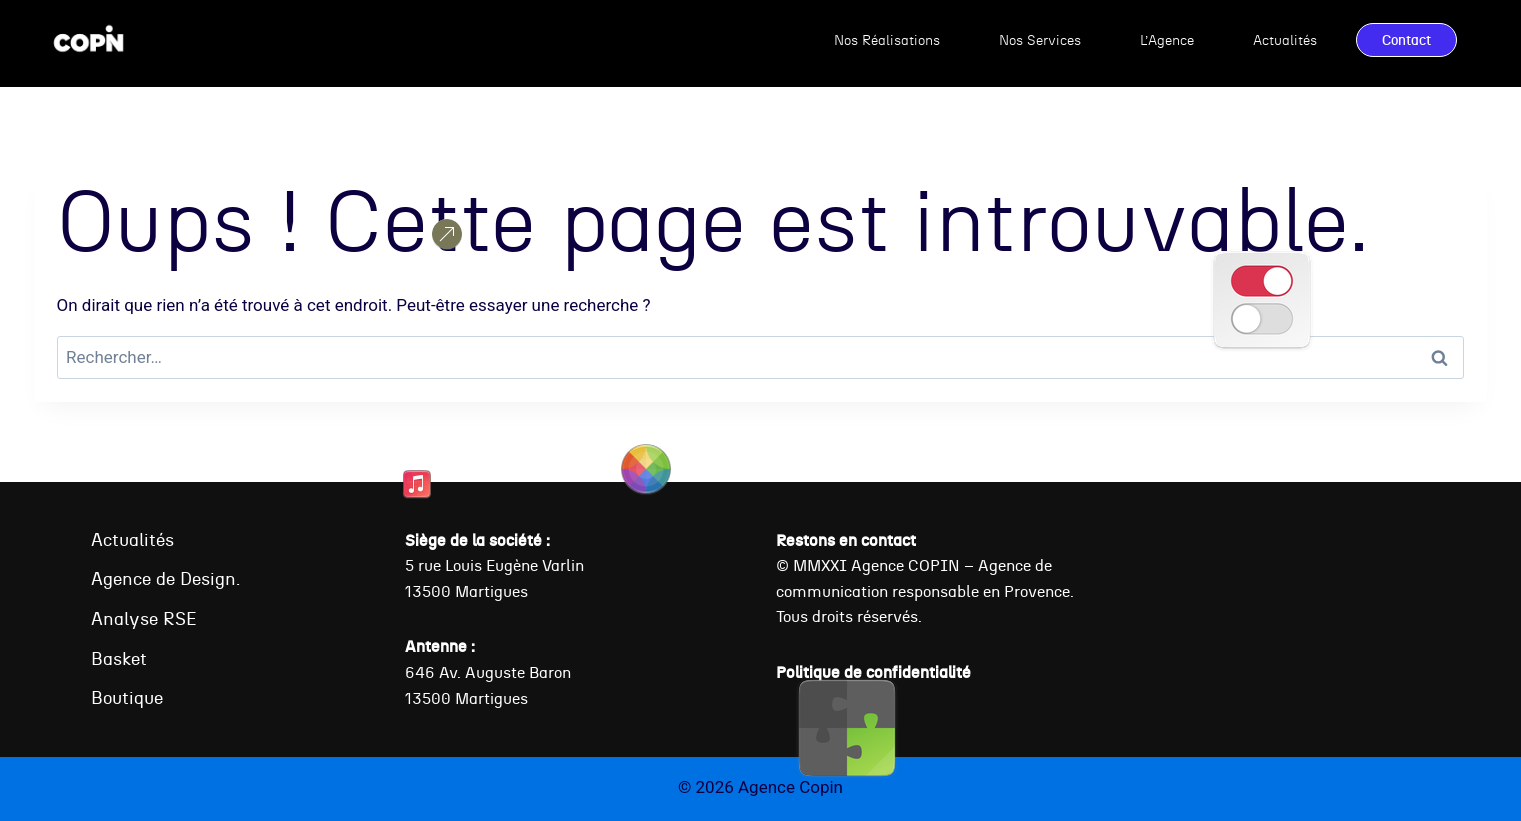 The height and width of the screenshot is (821, 1521). I want to click on indicates a symbolic link or shortcut to another file, so click(447, 234).